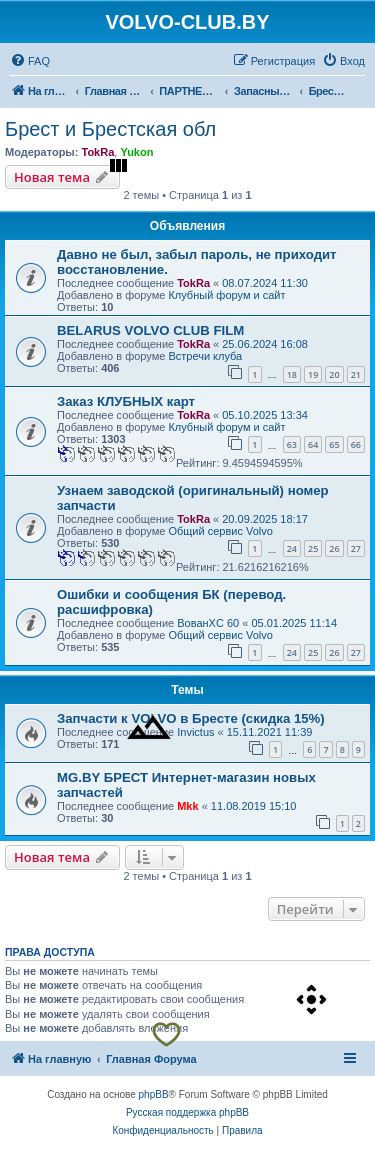 This screenshot has height=1150, width=375. Describe the element at coordinates (311, 999) in the screenshot. I see `pan or move the camera view` at that location.